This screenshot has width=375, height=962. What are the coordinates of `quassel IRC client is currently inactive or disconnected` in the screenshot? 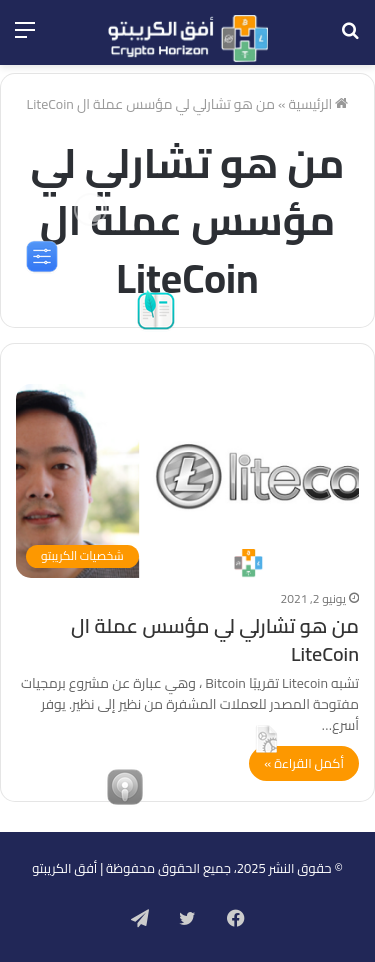 It's located at (90, 209).